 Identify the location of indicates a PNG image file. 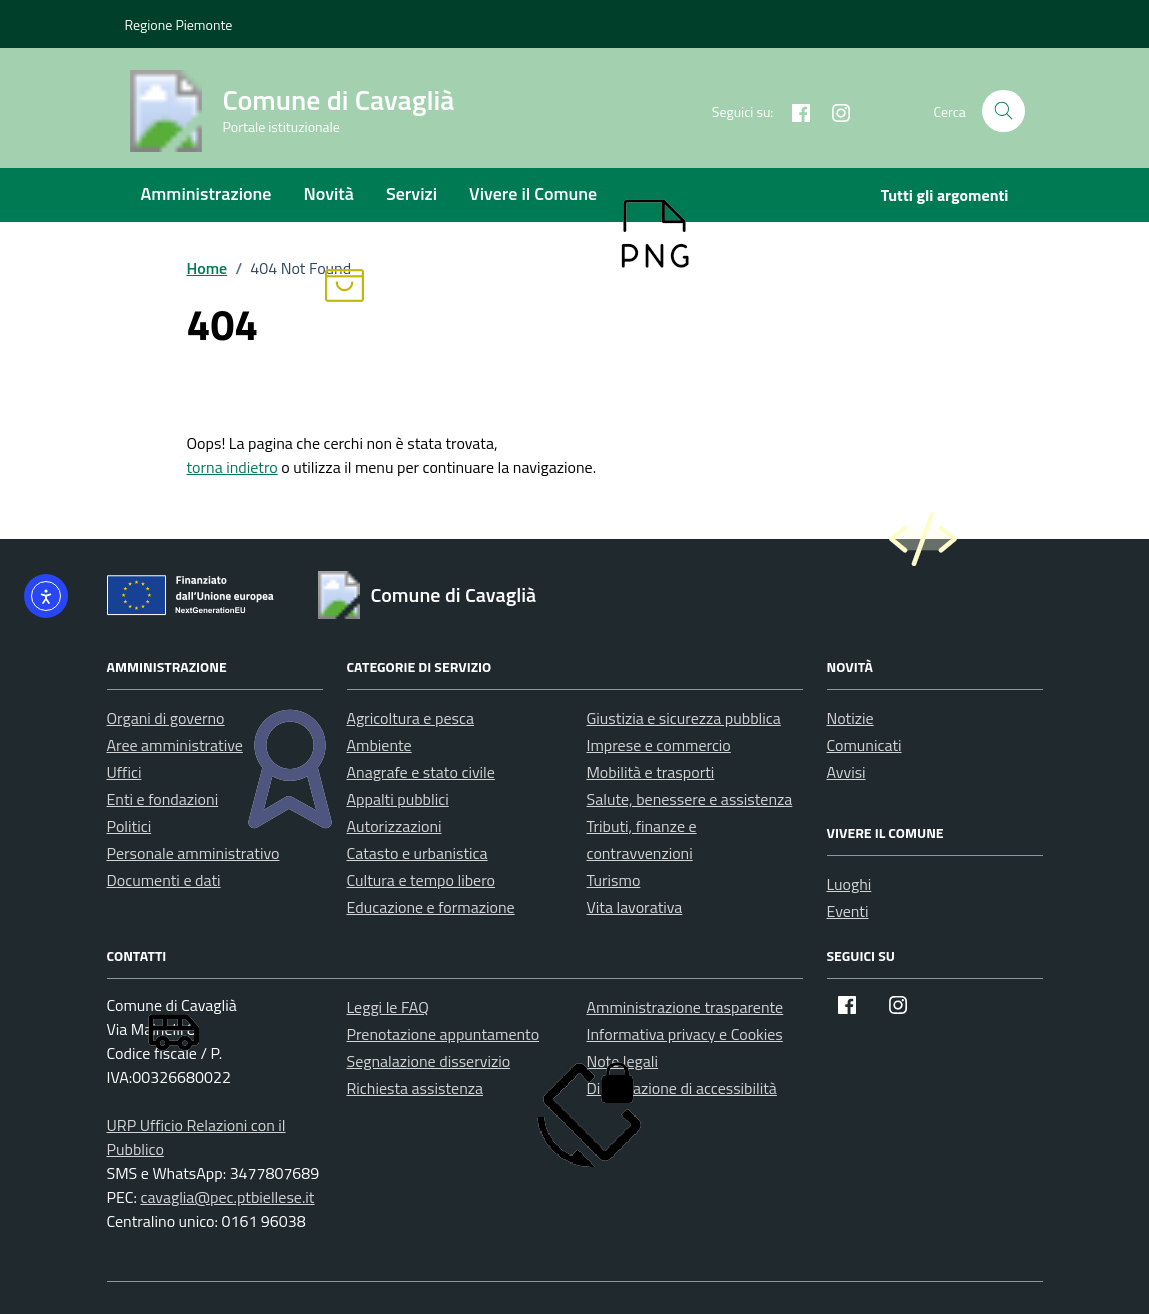
(654, 236).